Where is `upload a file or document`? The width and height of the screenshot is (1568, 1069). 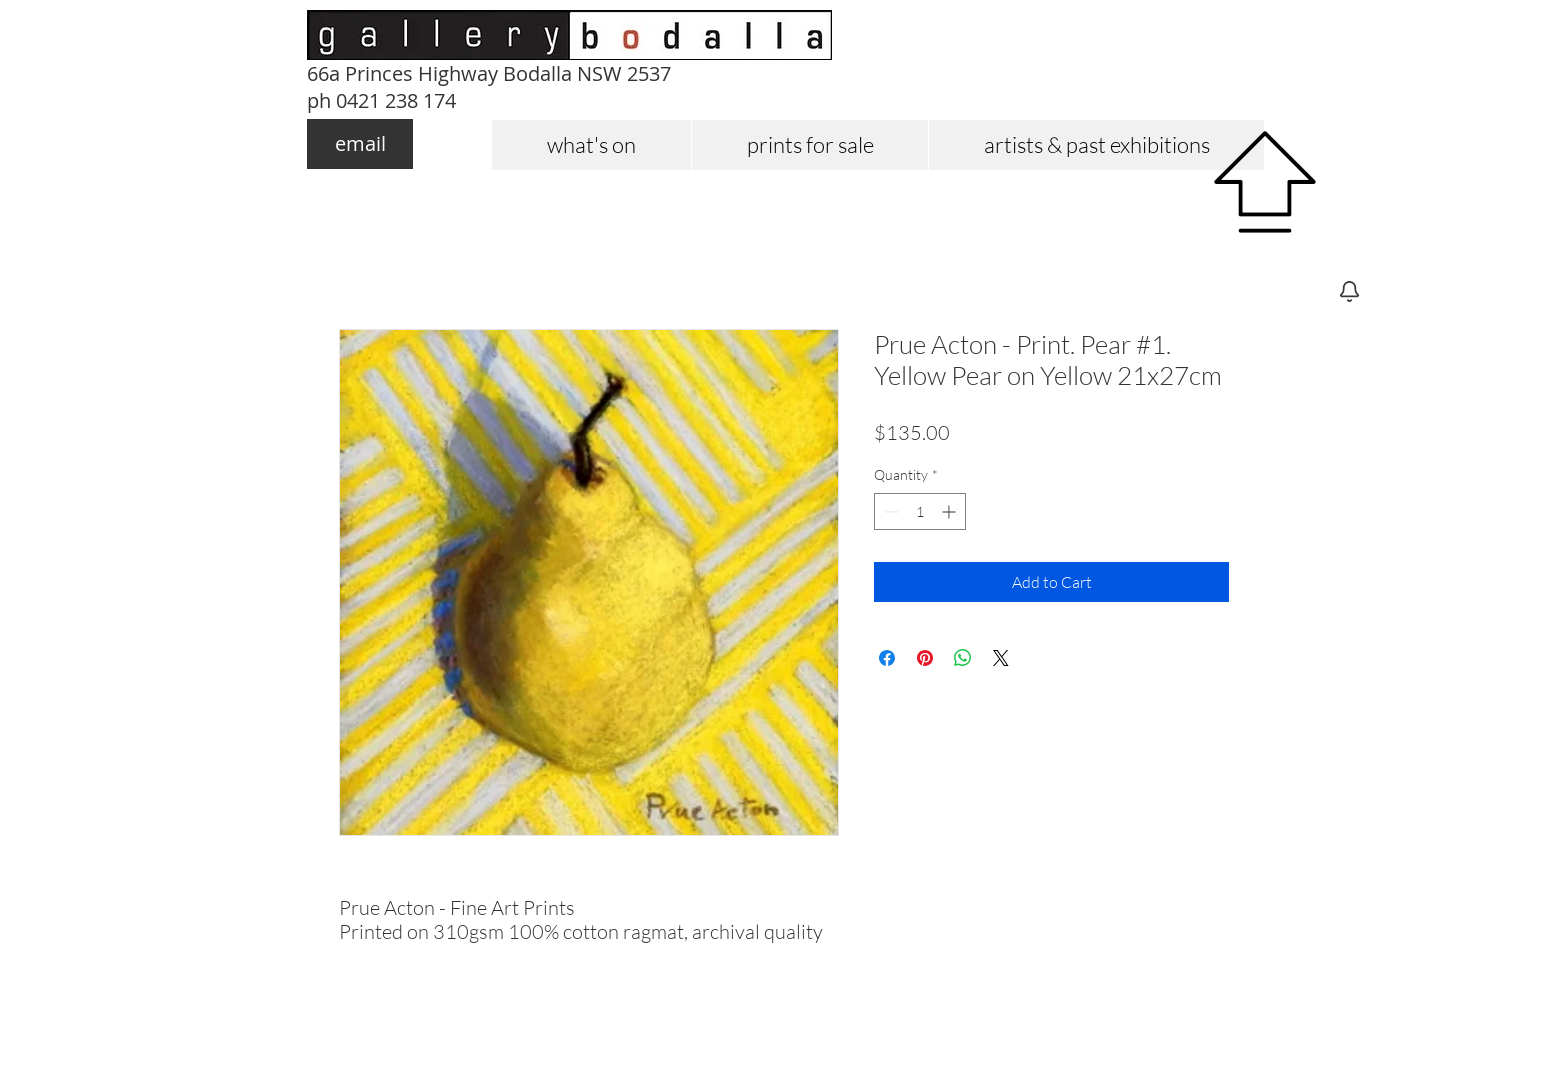
upload a file or document is located at coordinates (1265, 186).